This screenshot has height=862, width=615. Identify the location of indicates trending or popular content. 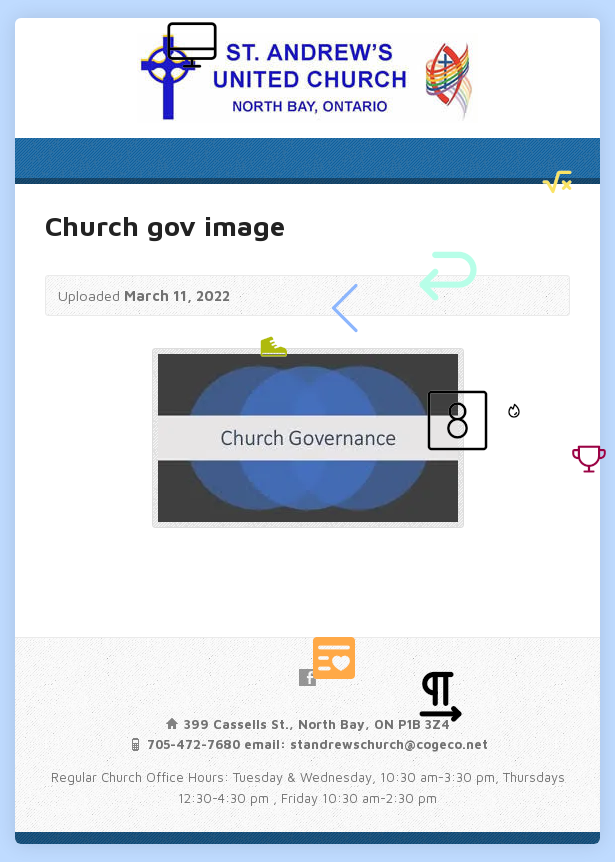
(514, 411).